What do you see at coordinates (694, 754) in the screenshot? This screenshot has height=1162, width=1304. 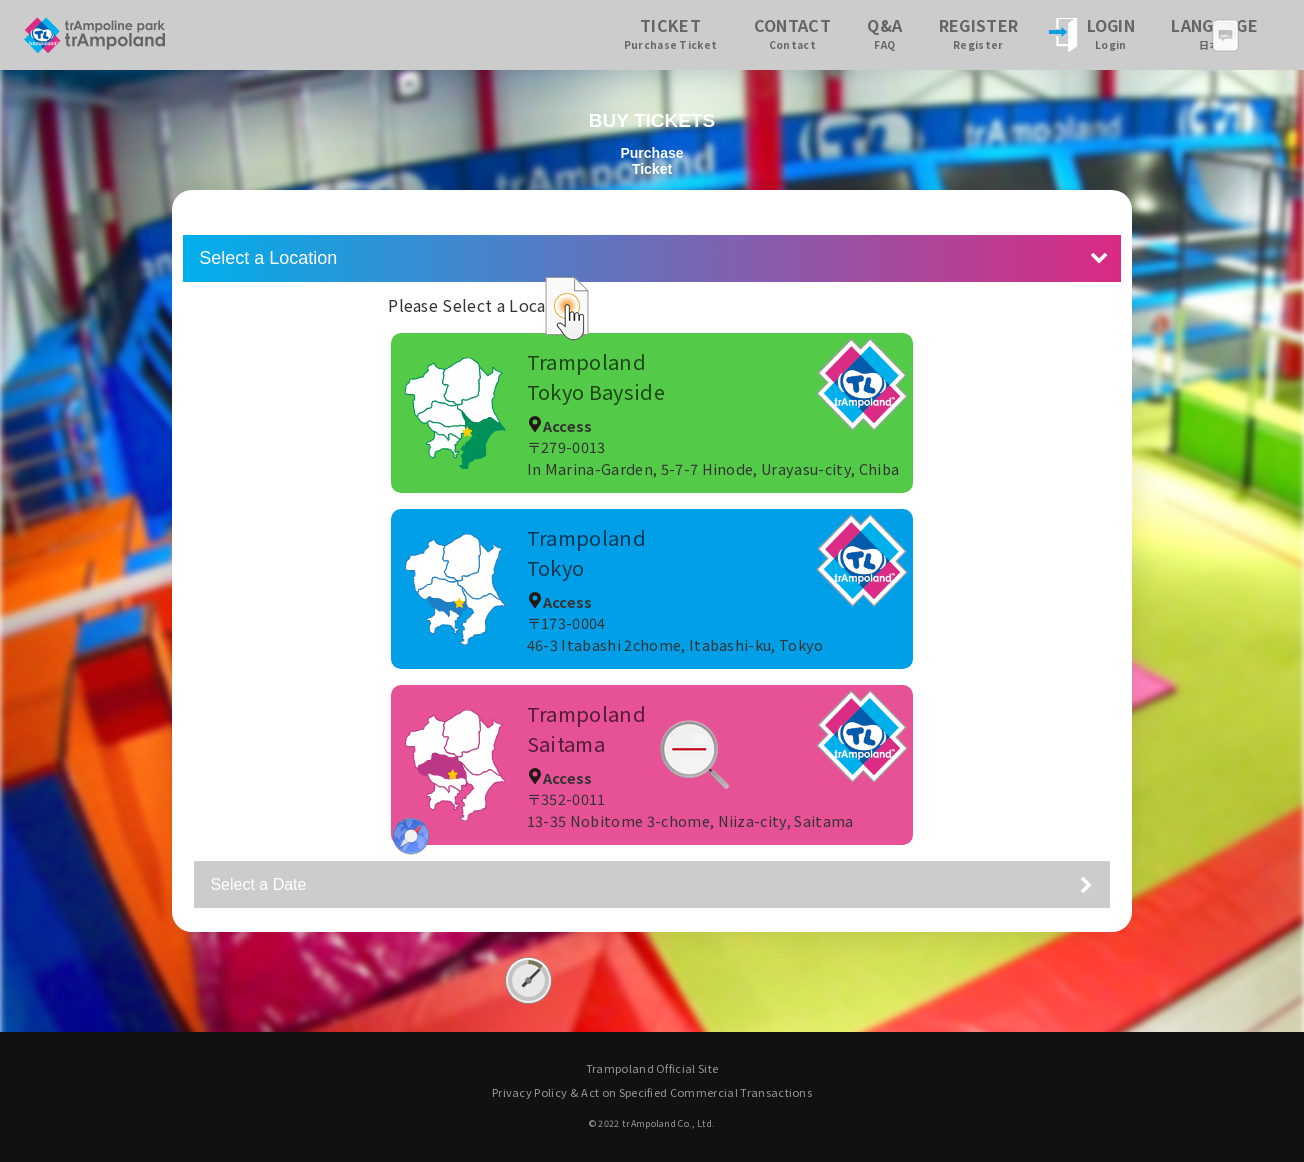 I see `zoom out to see more content` at bounding box center [694, 754].